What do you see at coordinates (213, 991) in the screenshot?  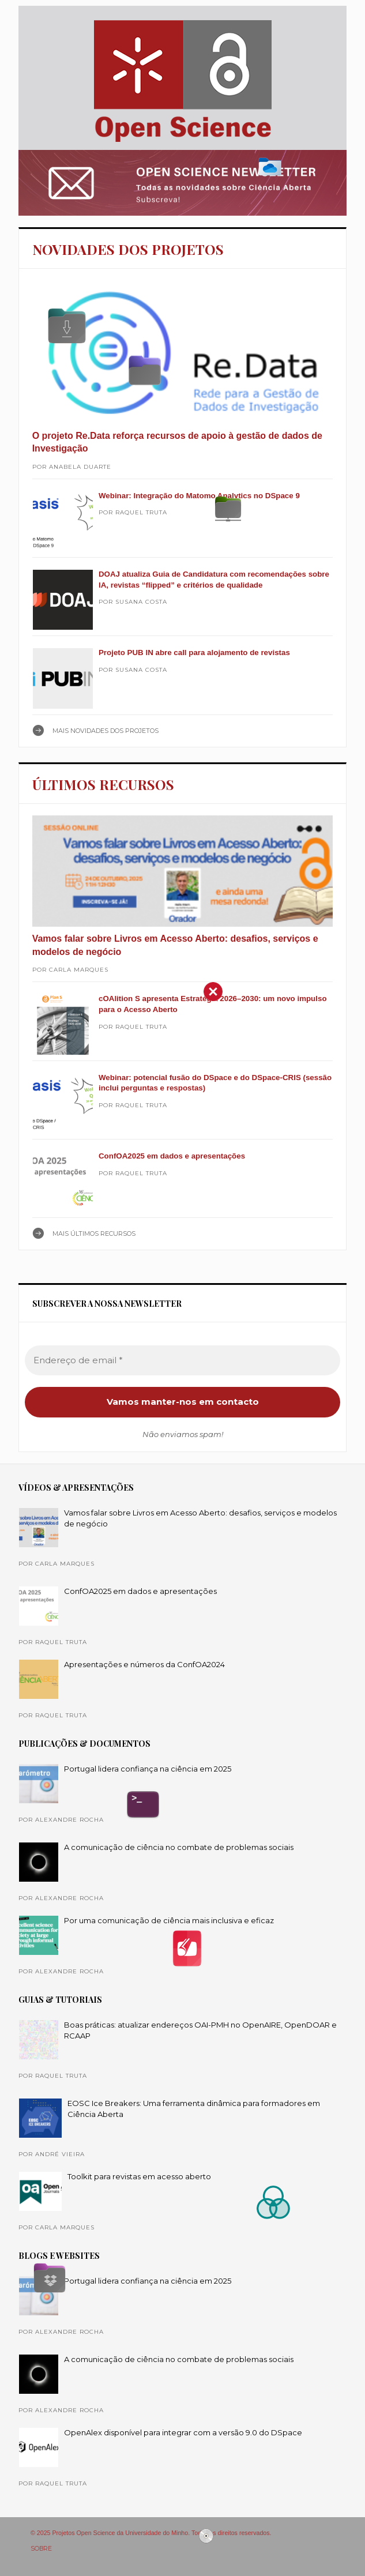 I see `cancel the current action or operation` at bounding box center [213, 991].